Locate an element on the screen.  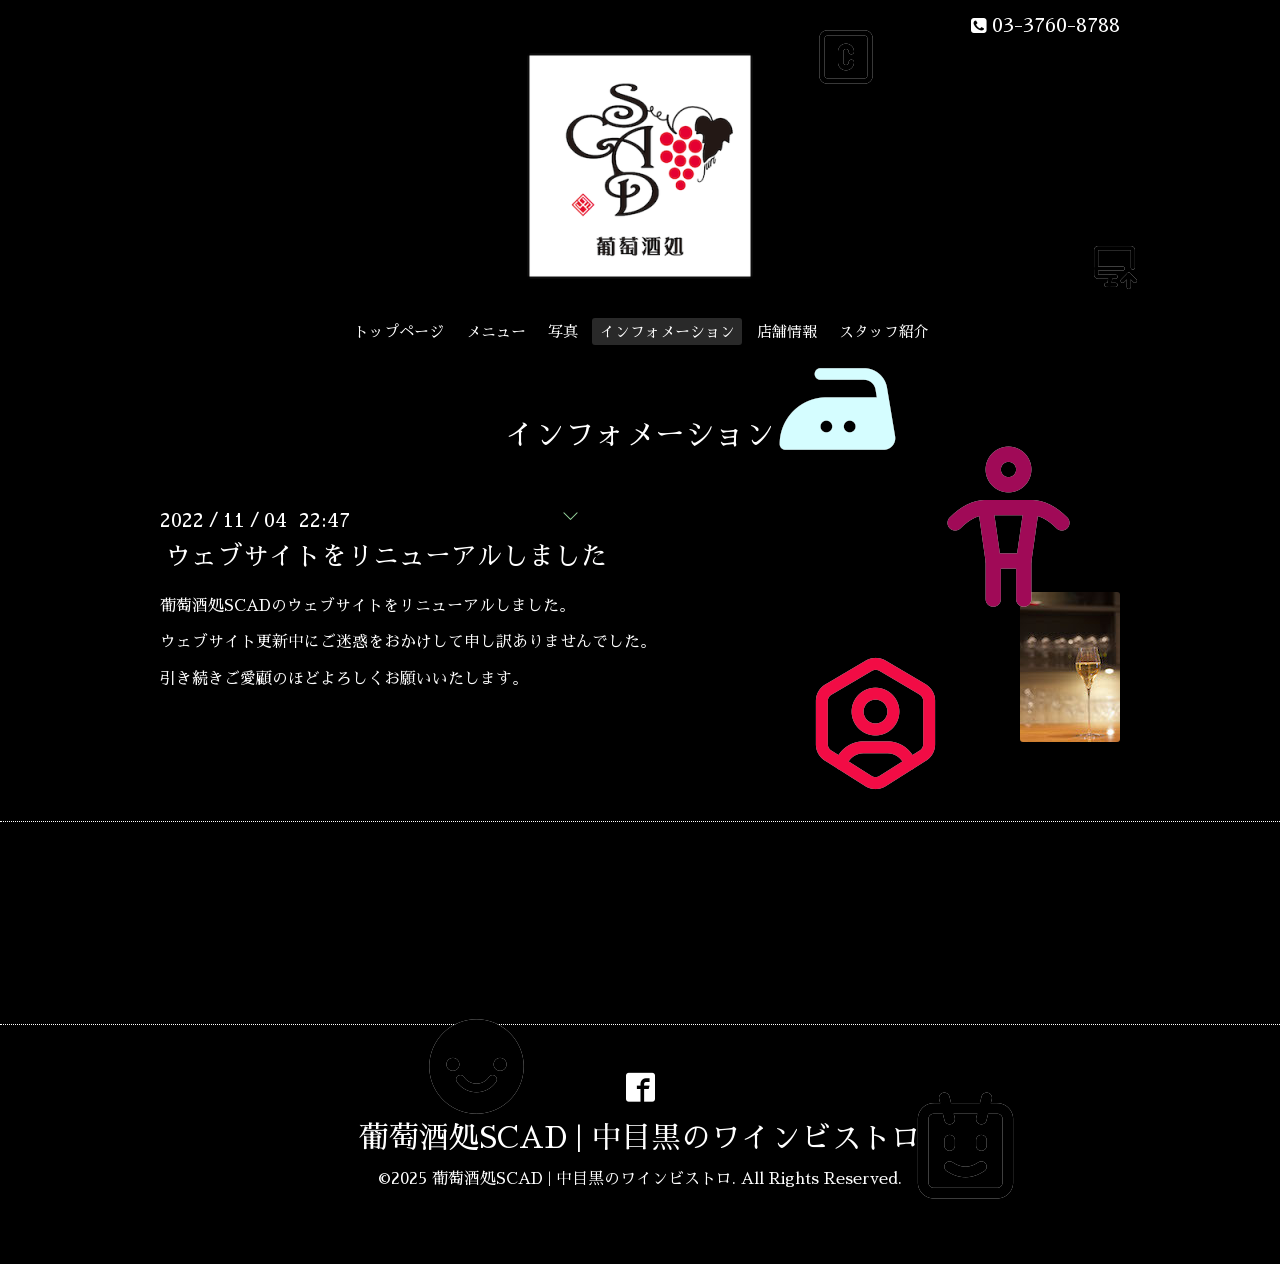
view male user profile is located at coordinates (1008, 530).